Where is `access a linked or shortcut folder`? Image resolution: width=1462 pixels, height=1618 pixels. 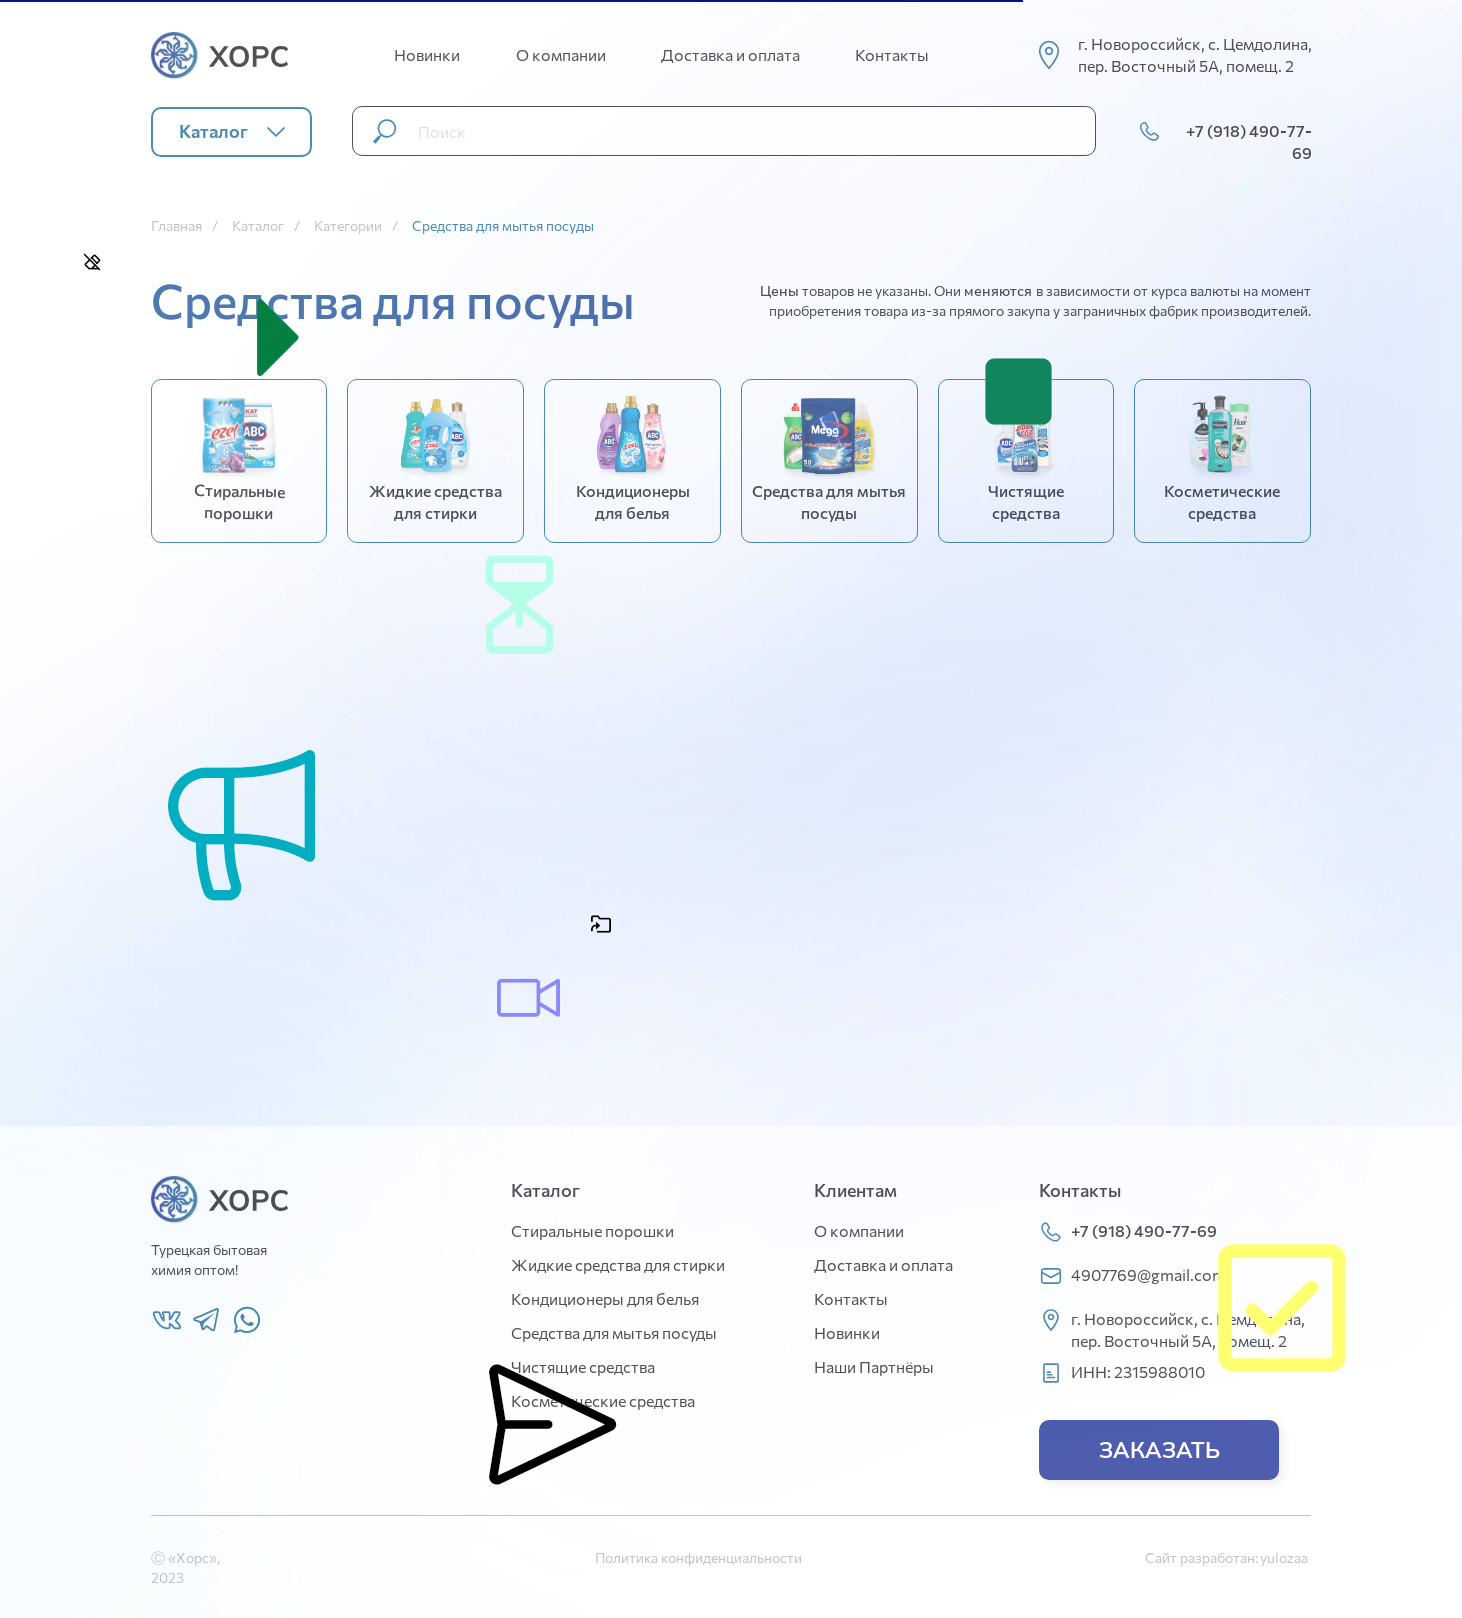 access a linked or shortcut folder is located at coordinates (601, 924).